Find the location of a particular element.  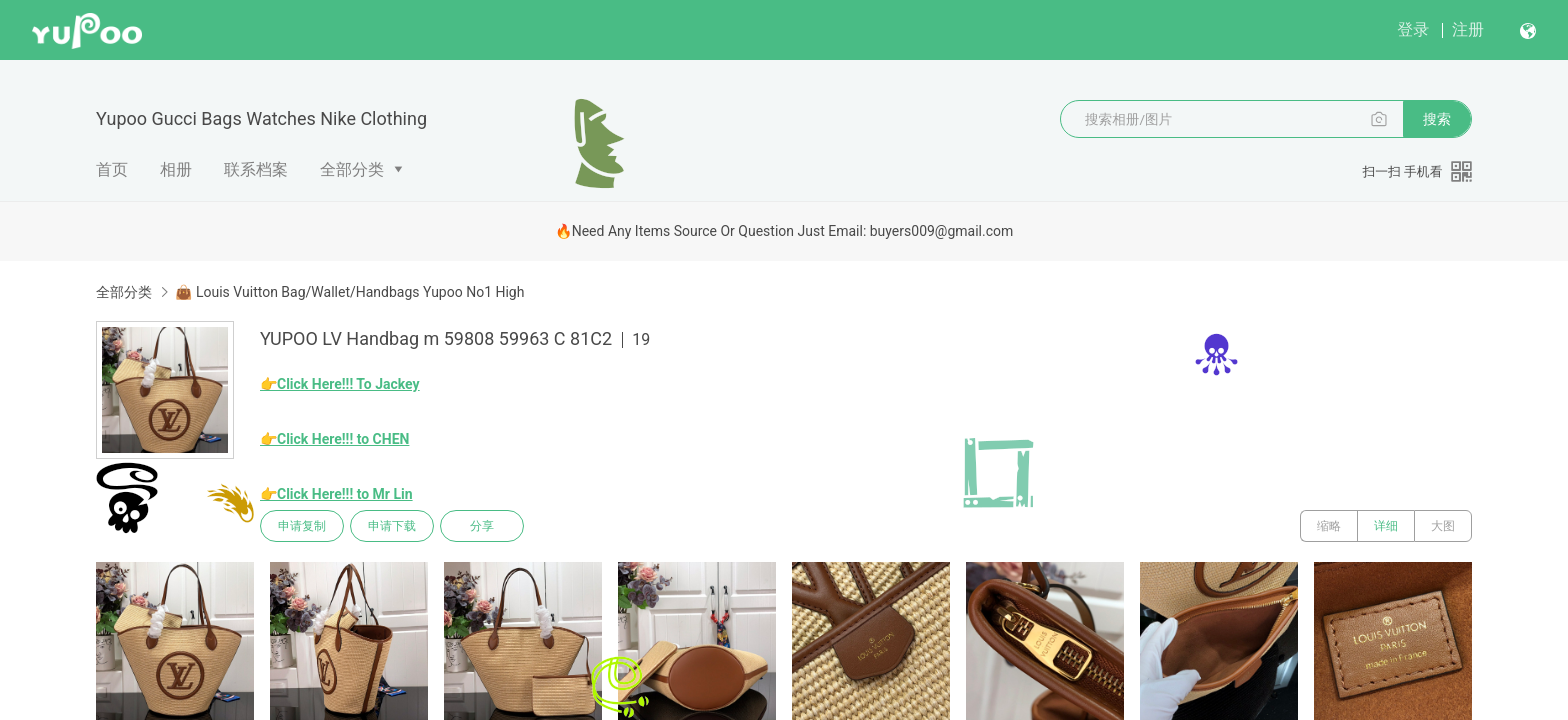

indicates a toxic or hazardous game element is located at coordinates (1216, 354).